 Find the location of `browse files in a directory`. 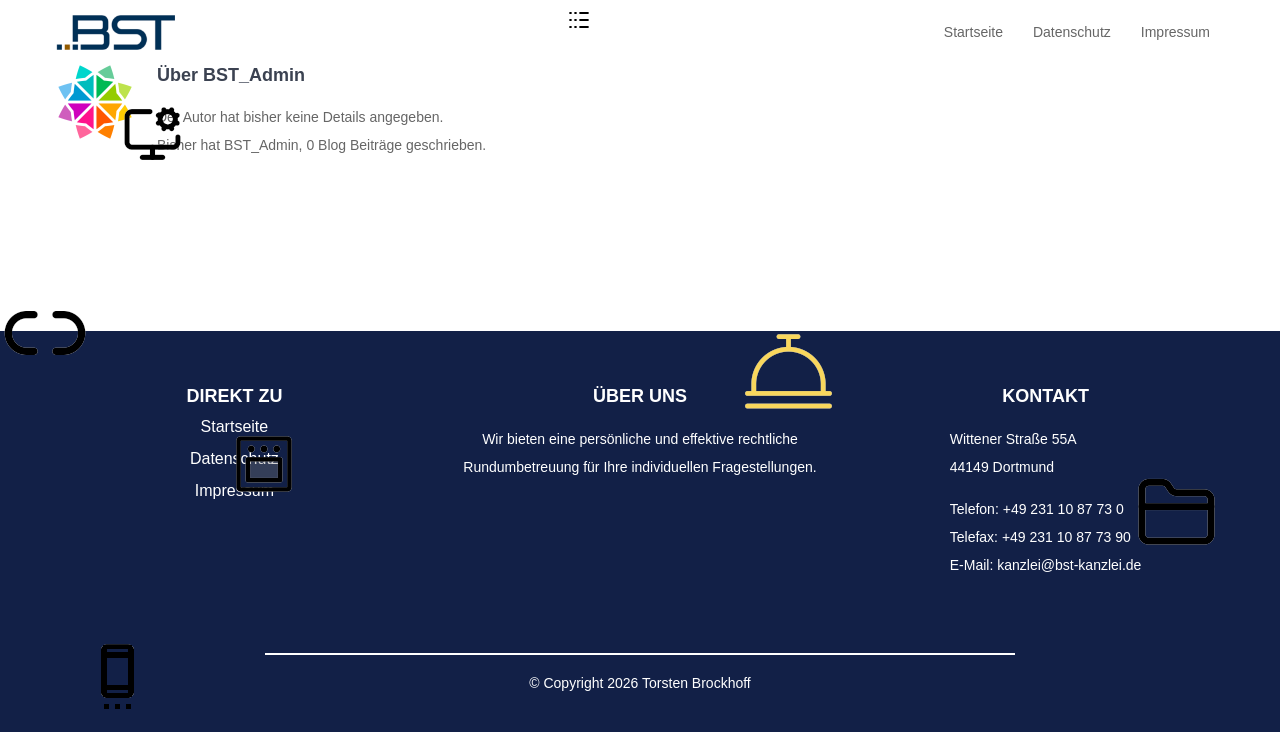

browse files in a directory is located at coordinates (1176, 513).